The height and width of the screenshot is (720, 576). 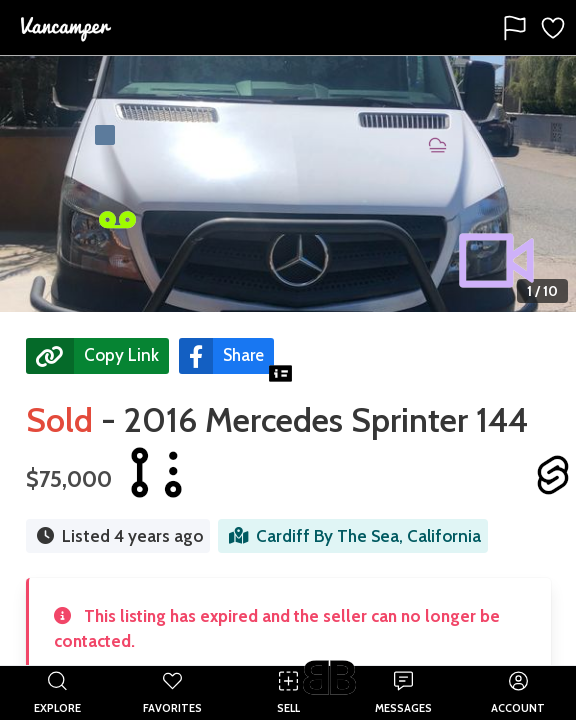 I want to click on stop media playback, so click(x=105, y=135).